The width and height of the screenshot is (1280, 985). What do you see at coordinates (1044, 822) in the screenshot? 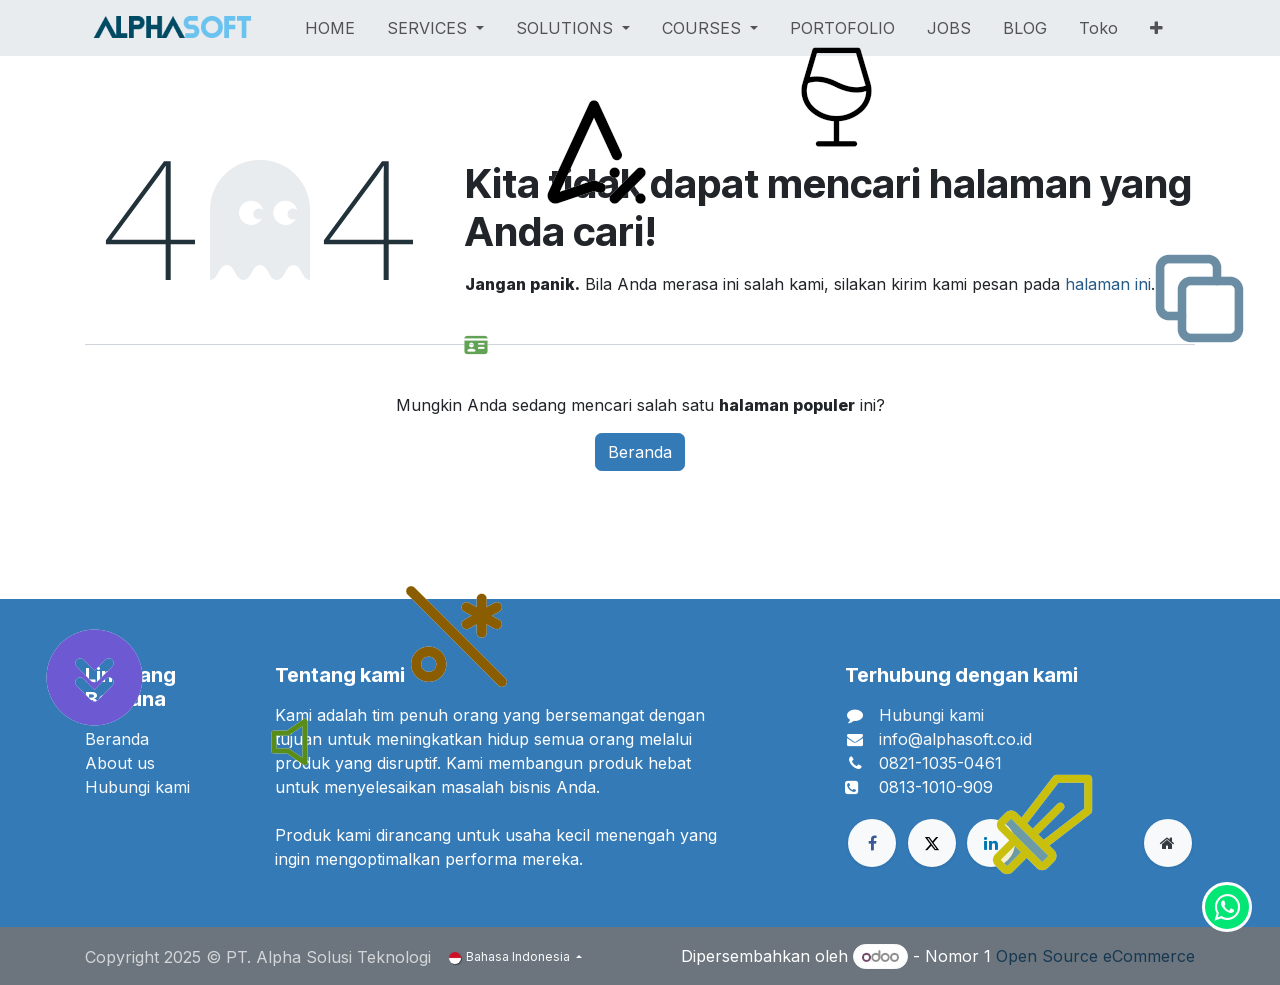
I see `access game or combat features` at bounding box center [1044, 822].